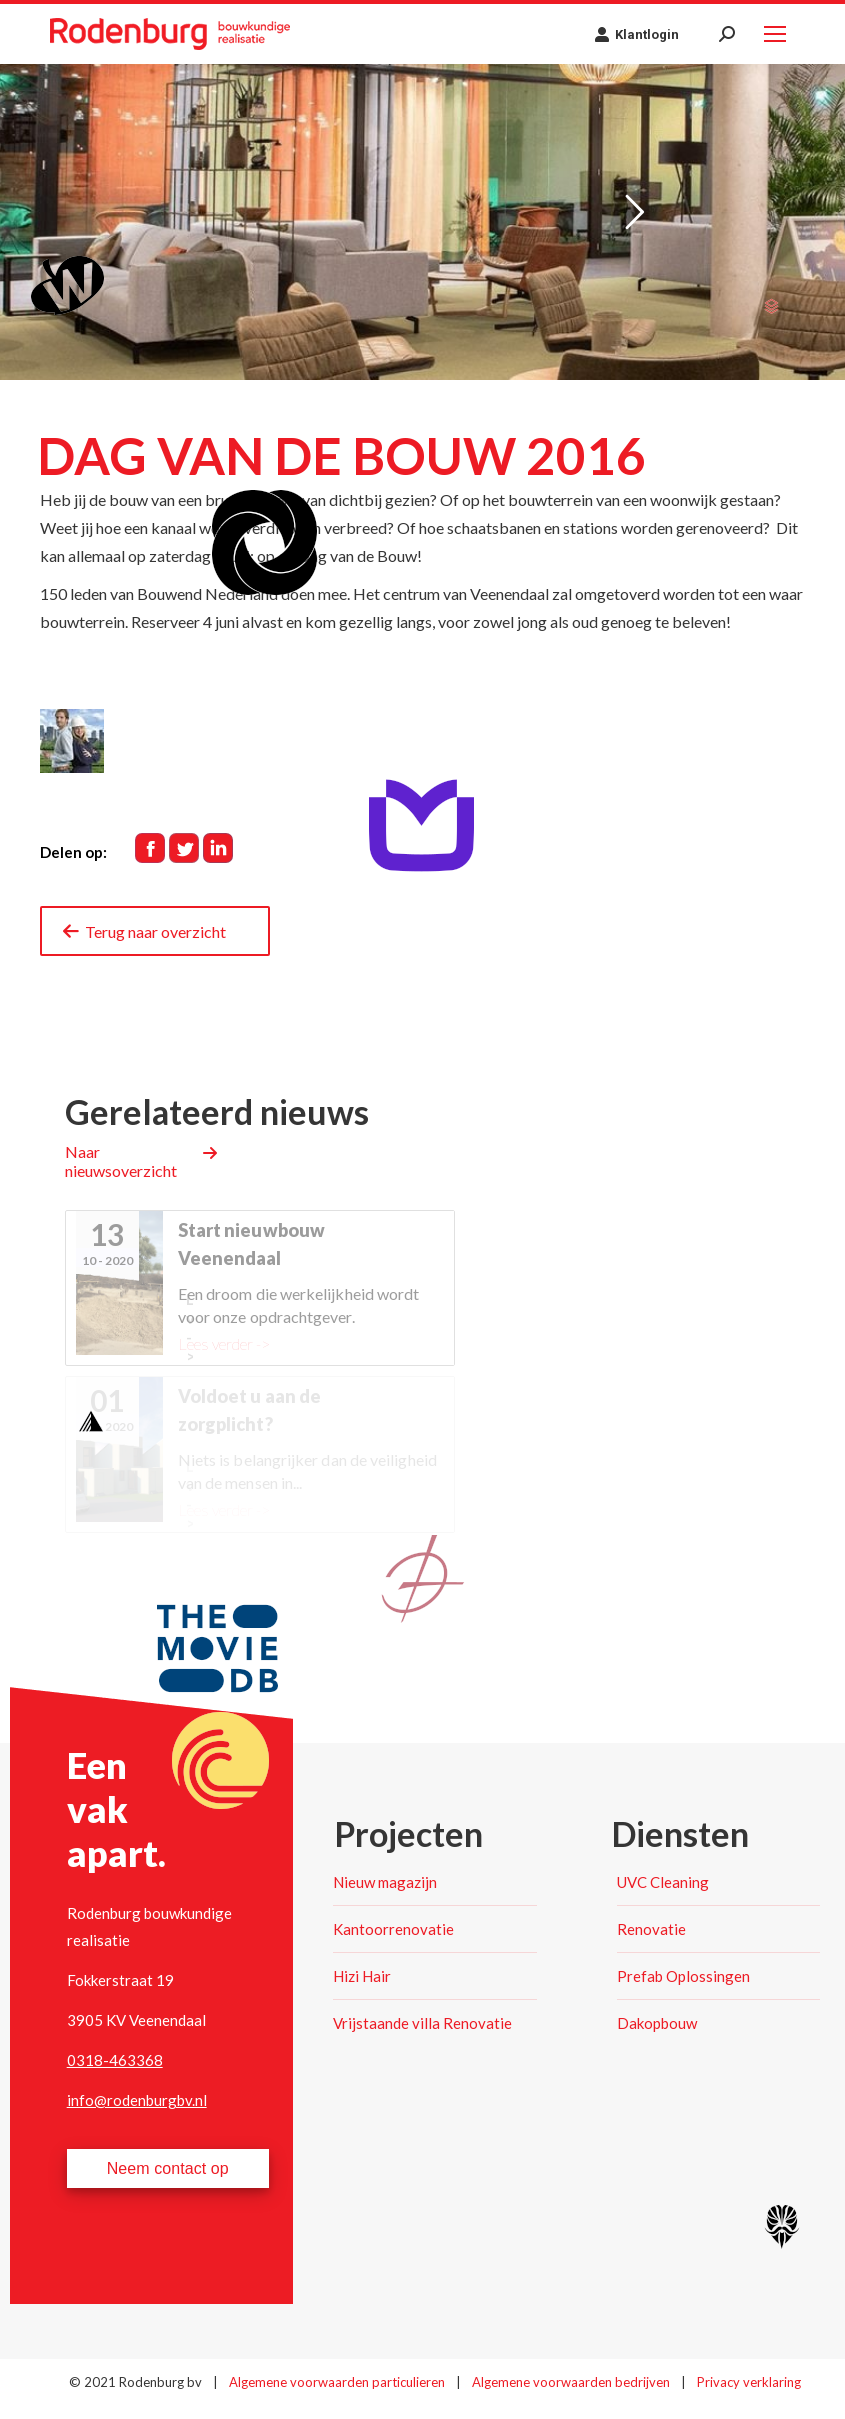 The width and height of the screenshot is (845, 2419). What do you see at coordinates (782, 2227) in the screenshot?
I see `open magisk root management app` at bounding box center [782, 2227].